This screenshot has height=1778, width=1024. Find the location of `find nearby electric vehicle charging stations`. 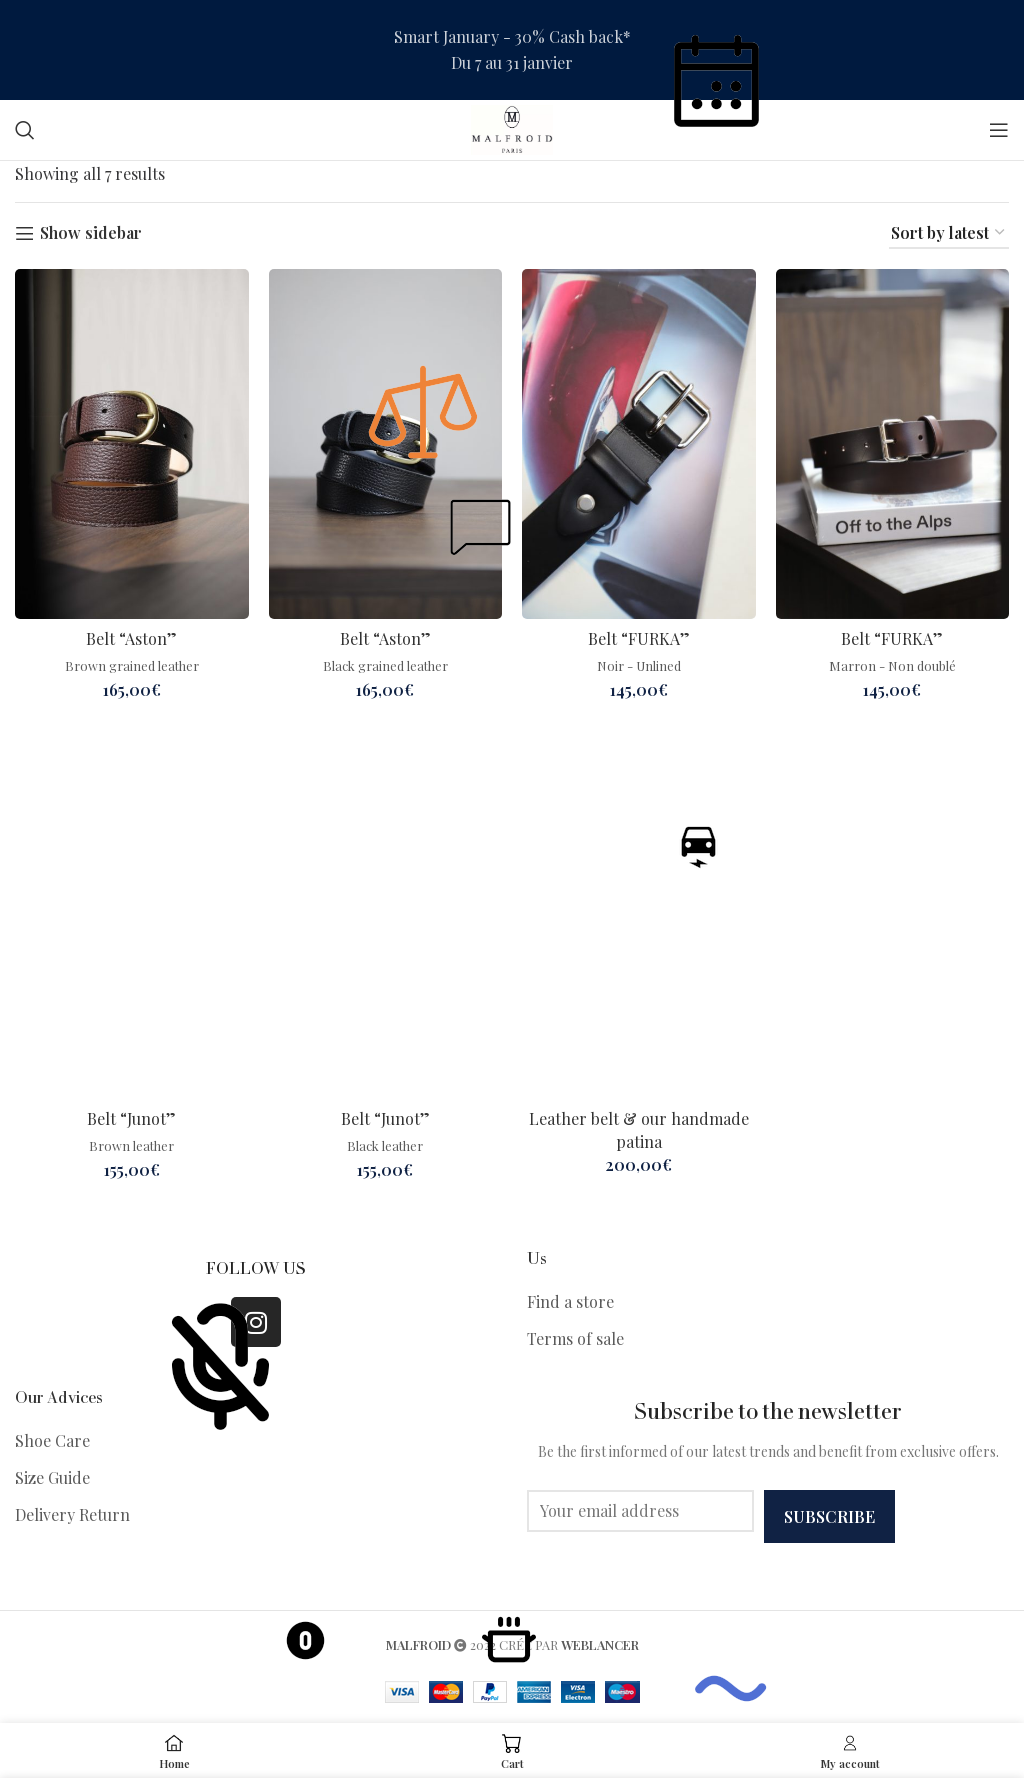

find nearby electric vehicle charging stations is located at coordinates (698, 847).